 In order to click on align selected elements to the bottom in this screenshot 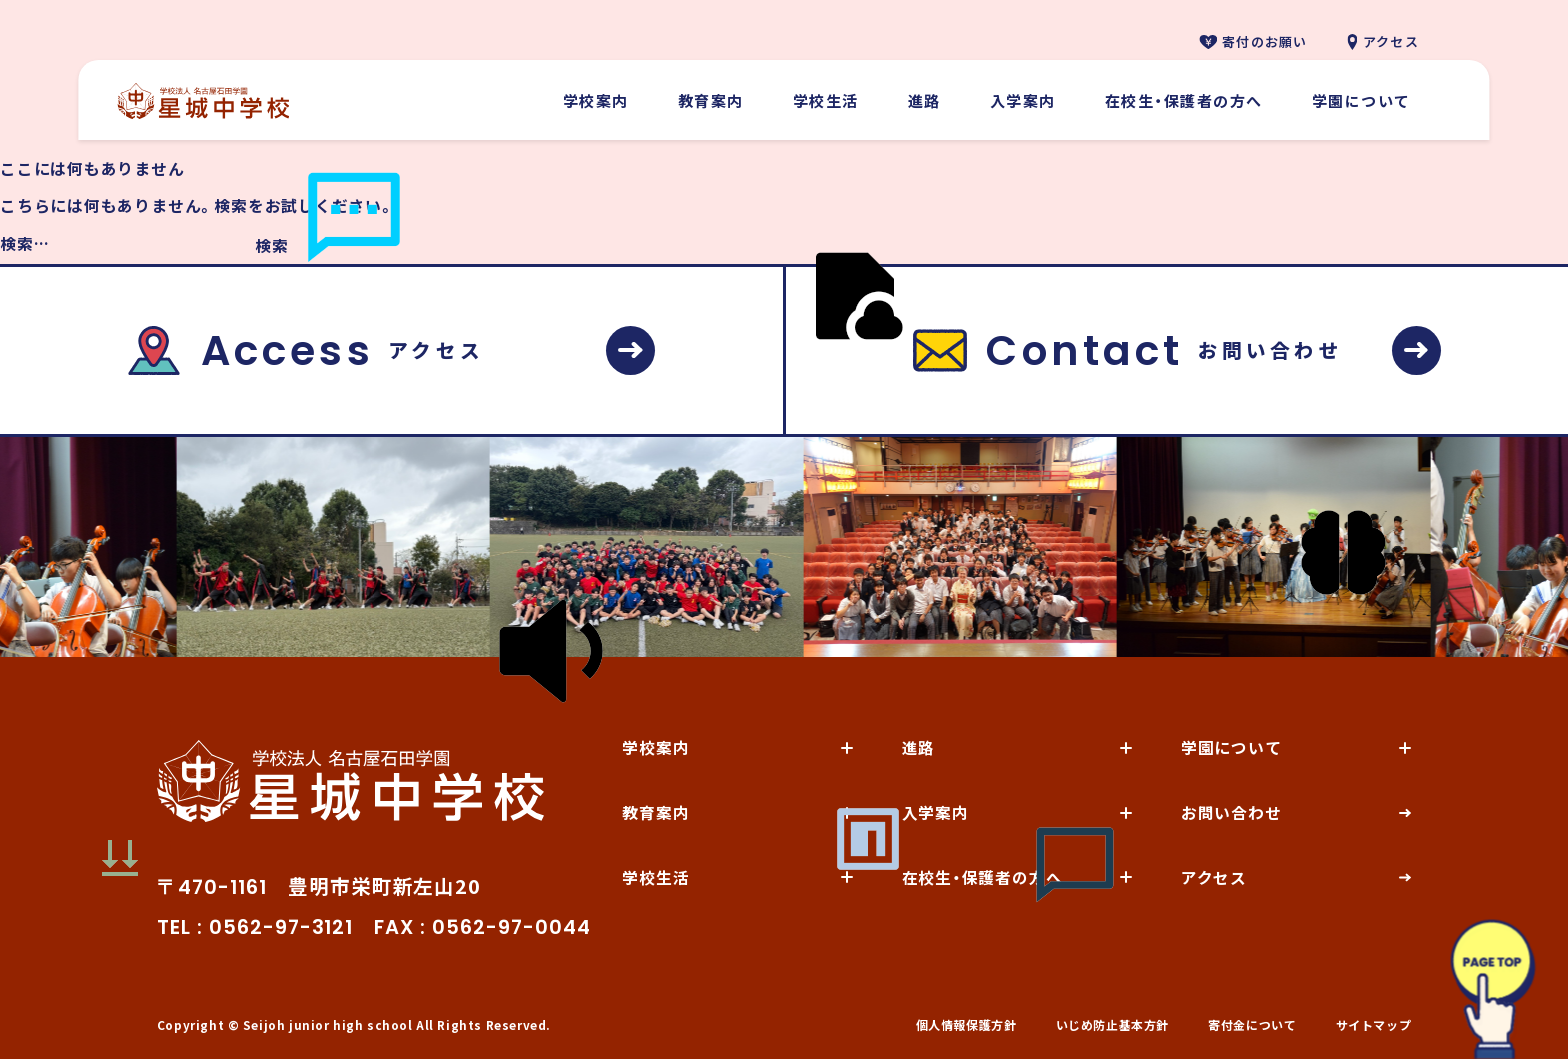, I will do `click(120, 858)`.